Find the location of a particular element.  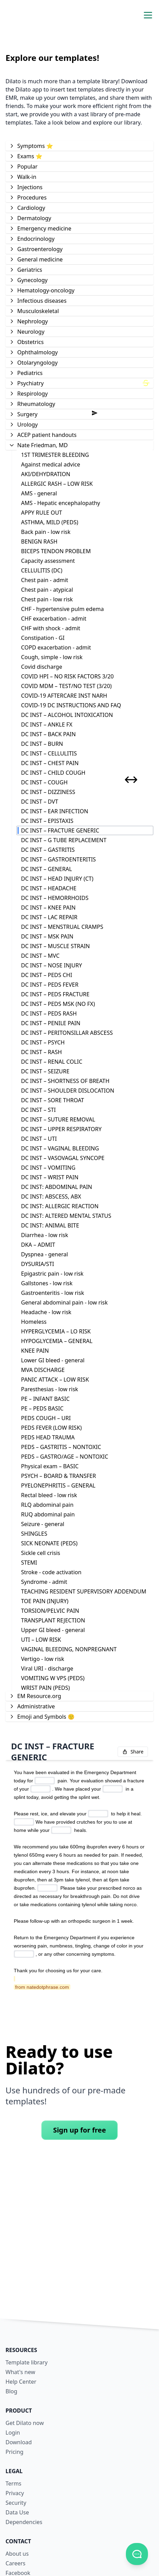

send a message or submit content is located at coordinates (95, 413).